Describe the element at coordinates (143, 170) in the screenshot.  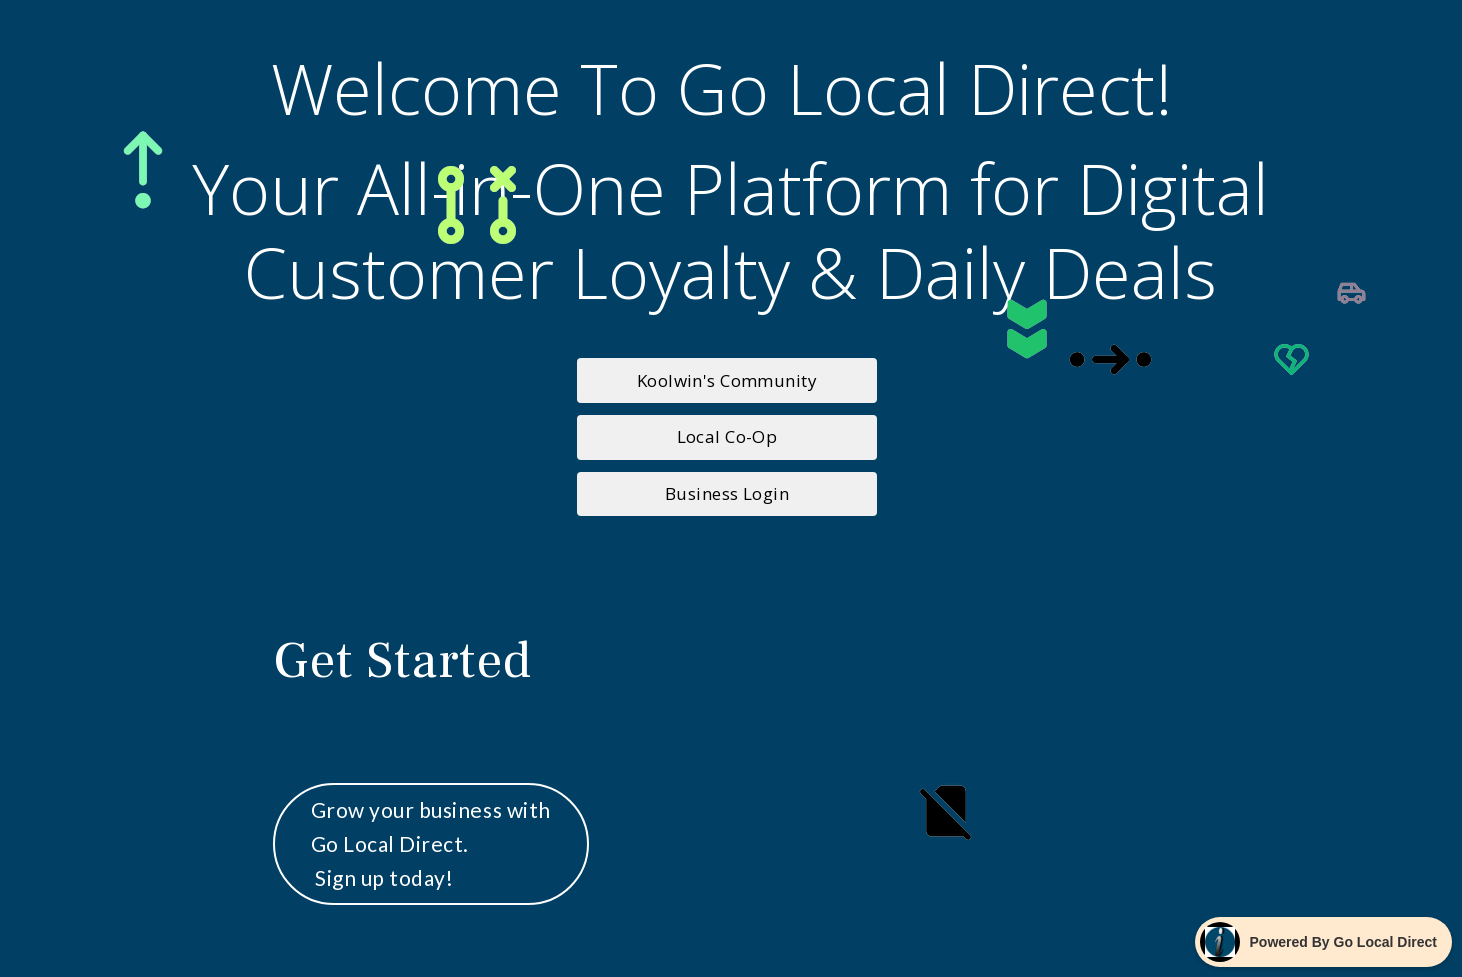
I see `step out of current function in debugger` at that location.